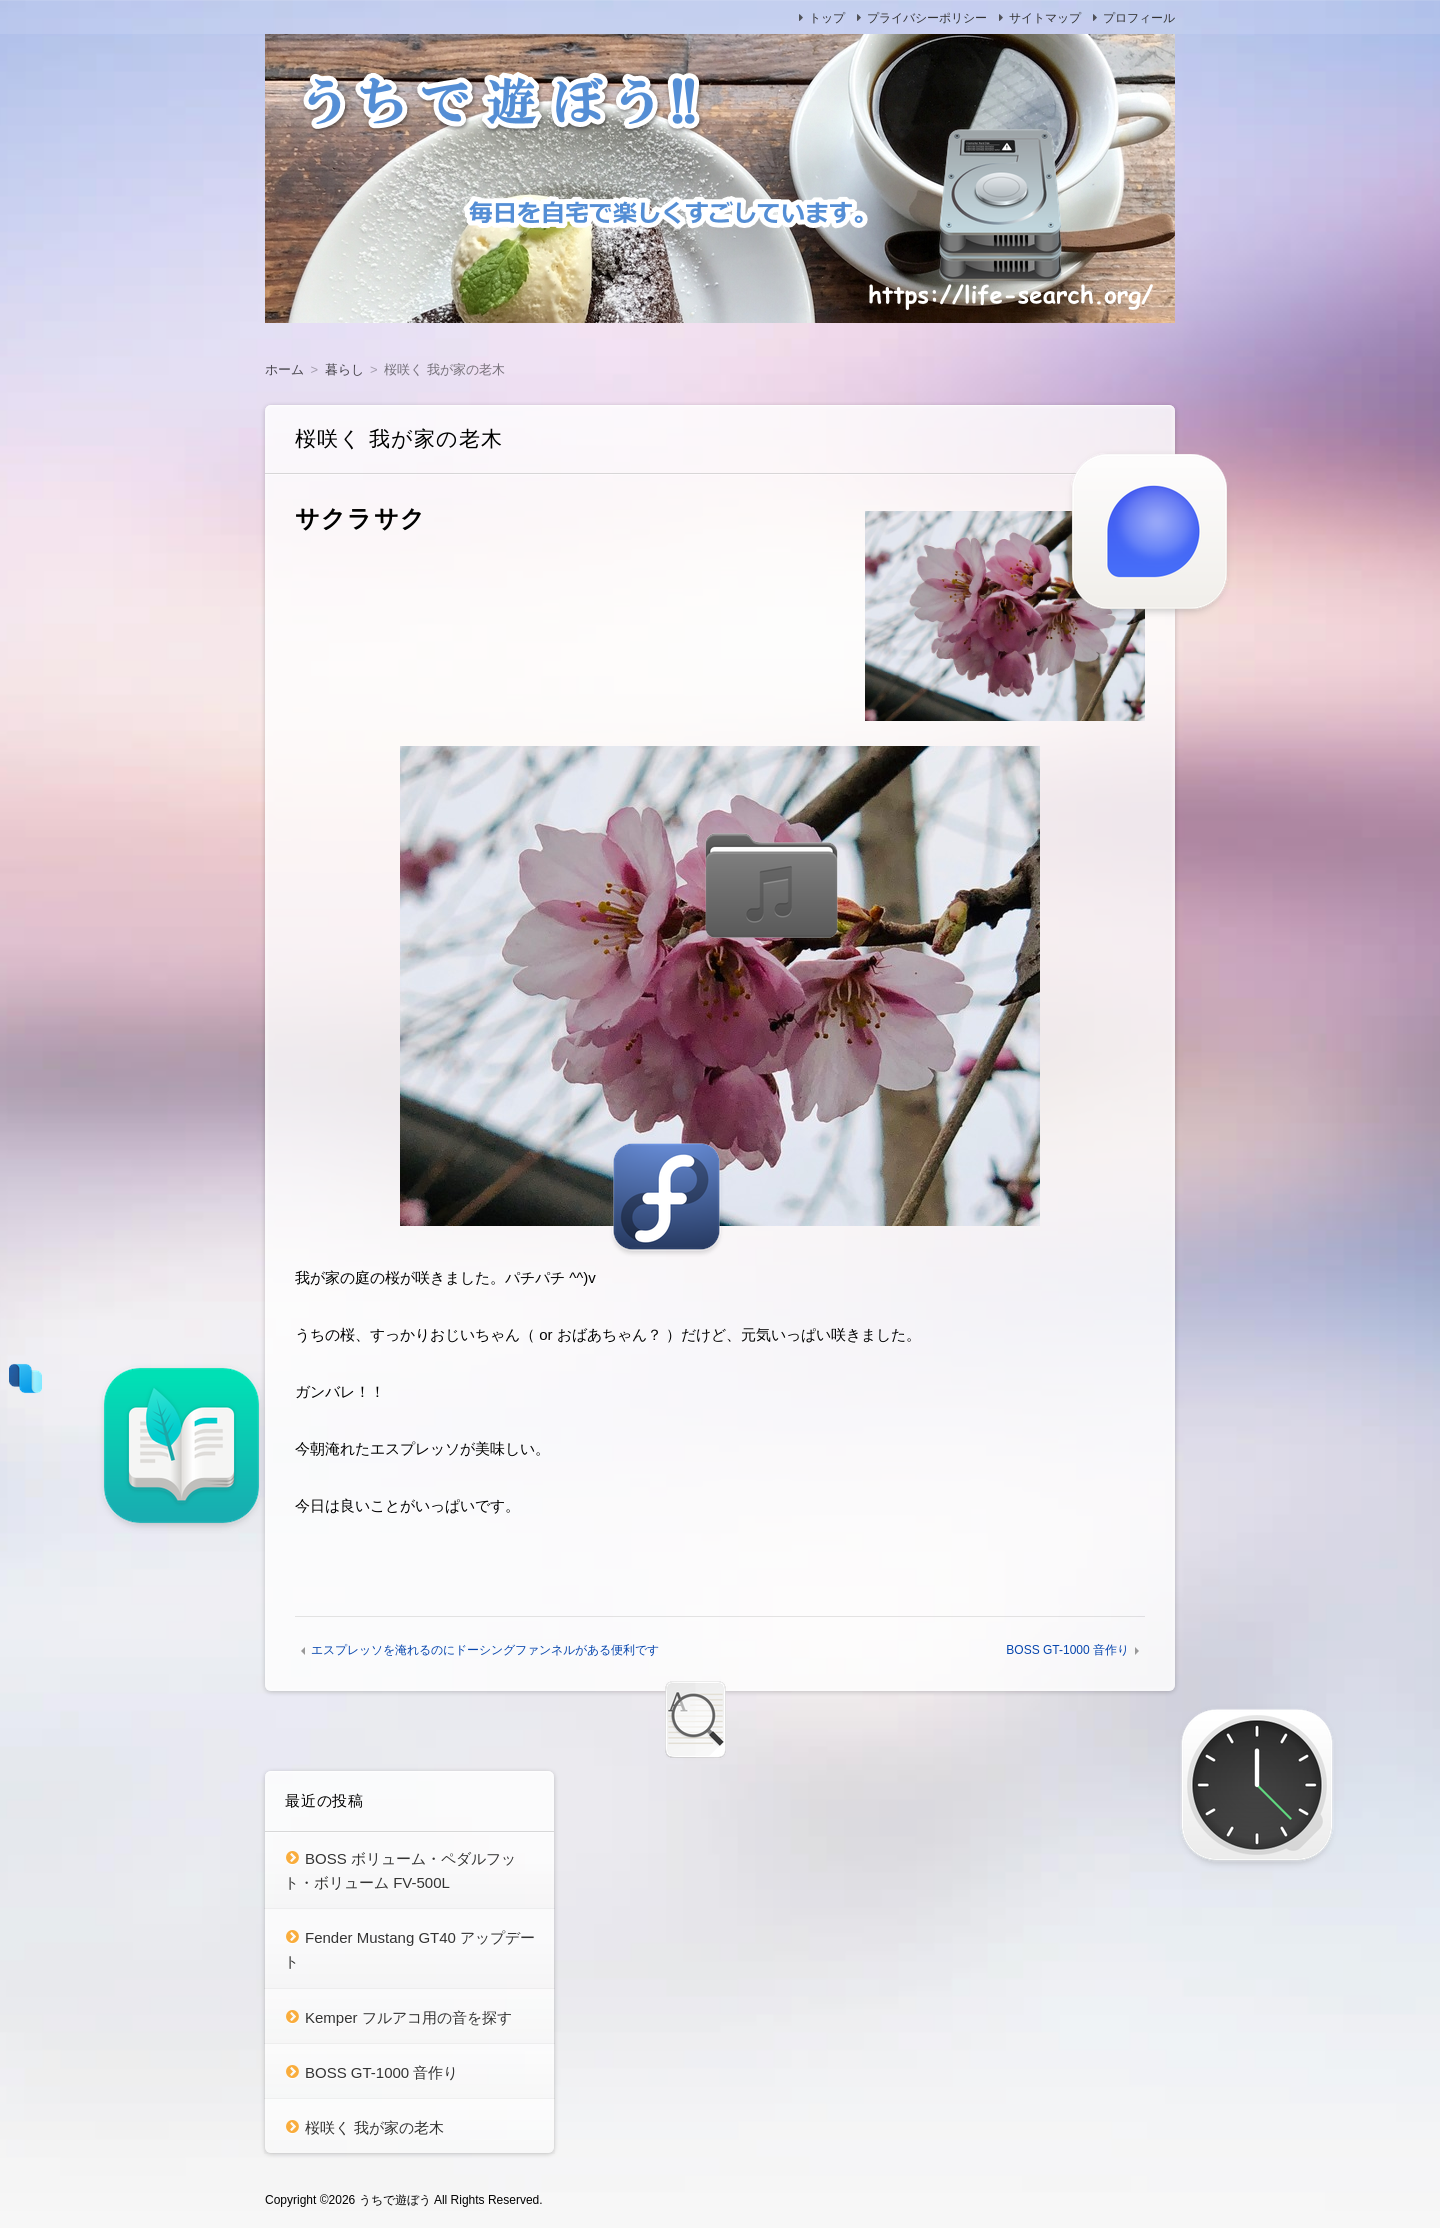 This screenshot has width=1440, height=2228. Describe the element at coordinates (1000, 206) in the screenshot. I see `access multiple connected storage drives` at that location.